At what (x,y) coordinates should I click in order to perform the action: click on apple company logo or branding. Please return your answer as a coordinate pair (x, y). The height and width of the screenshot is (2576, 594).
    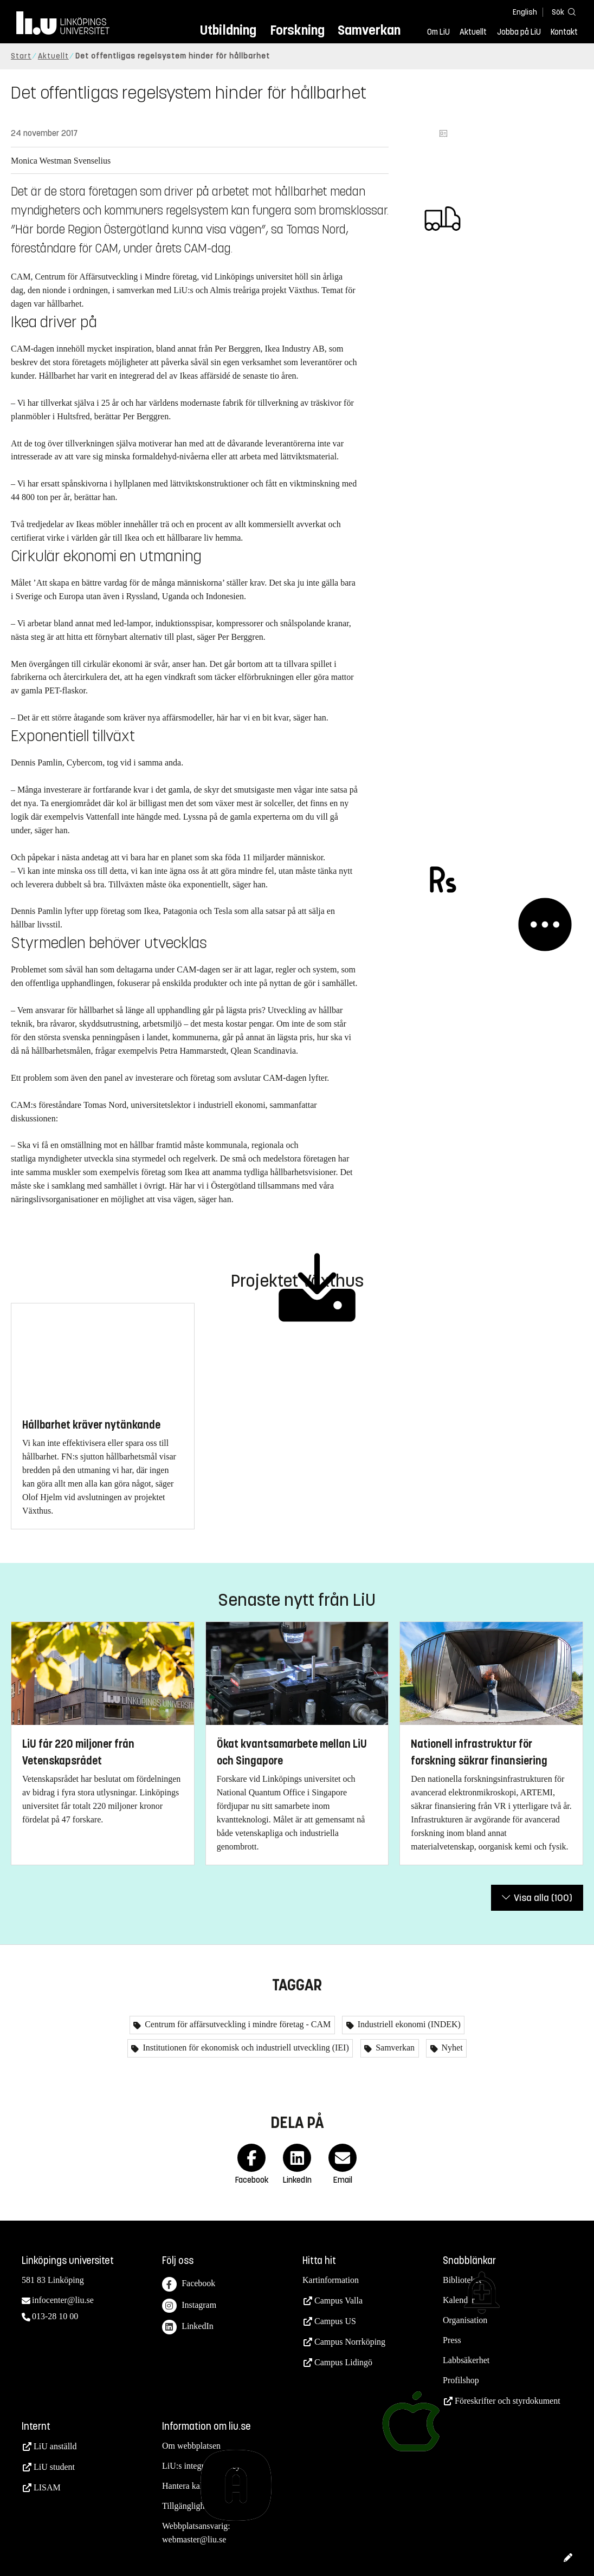
    Looking at the image, I should click on (413, 2425).